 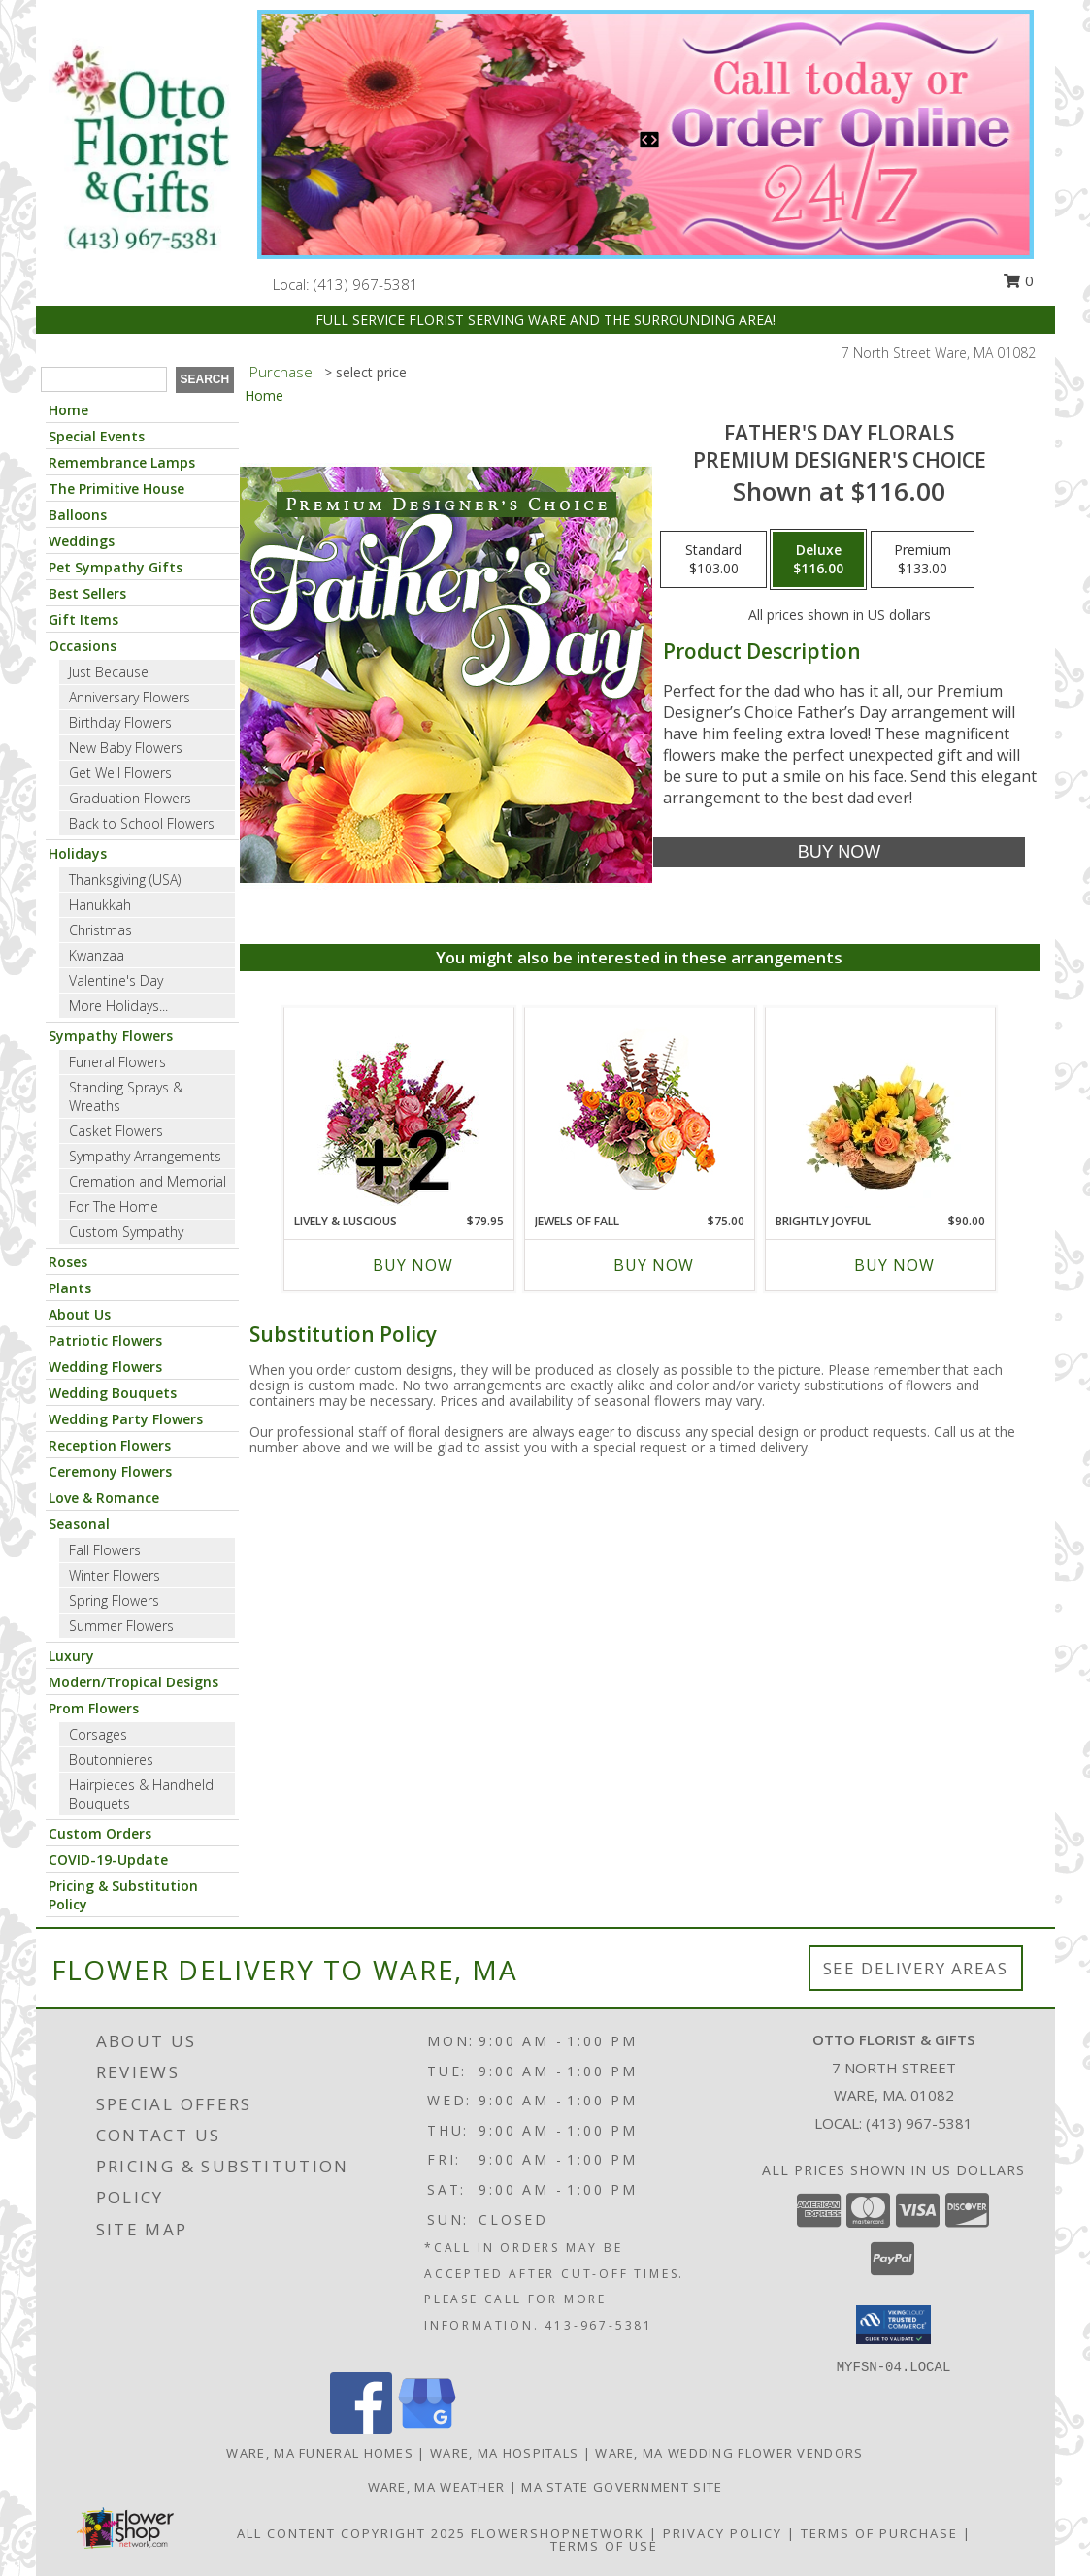 I want to click on view or edit source code, so click(x=649, y=140).